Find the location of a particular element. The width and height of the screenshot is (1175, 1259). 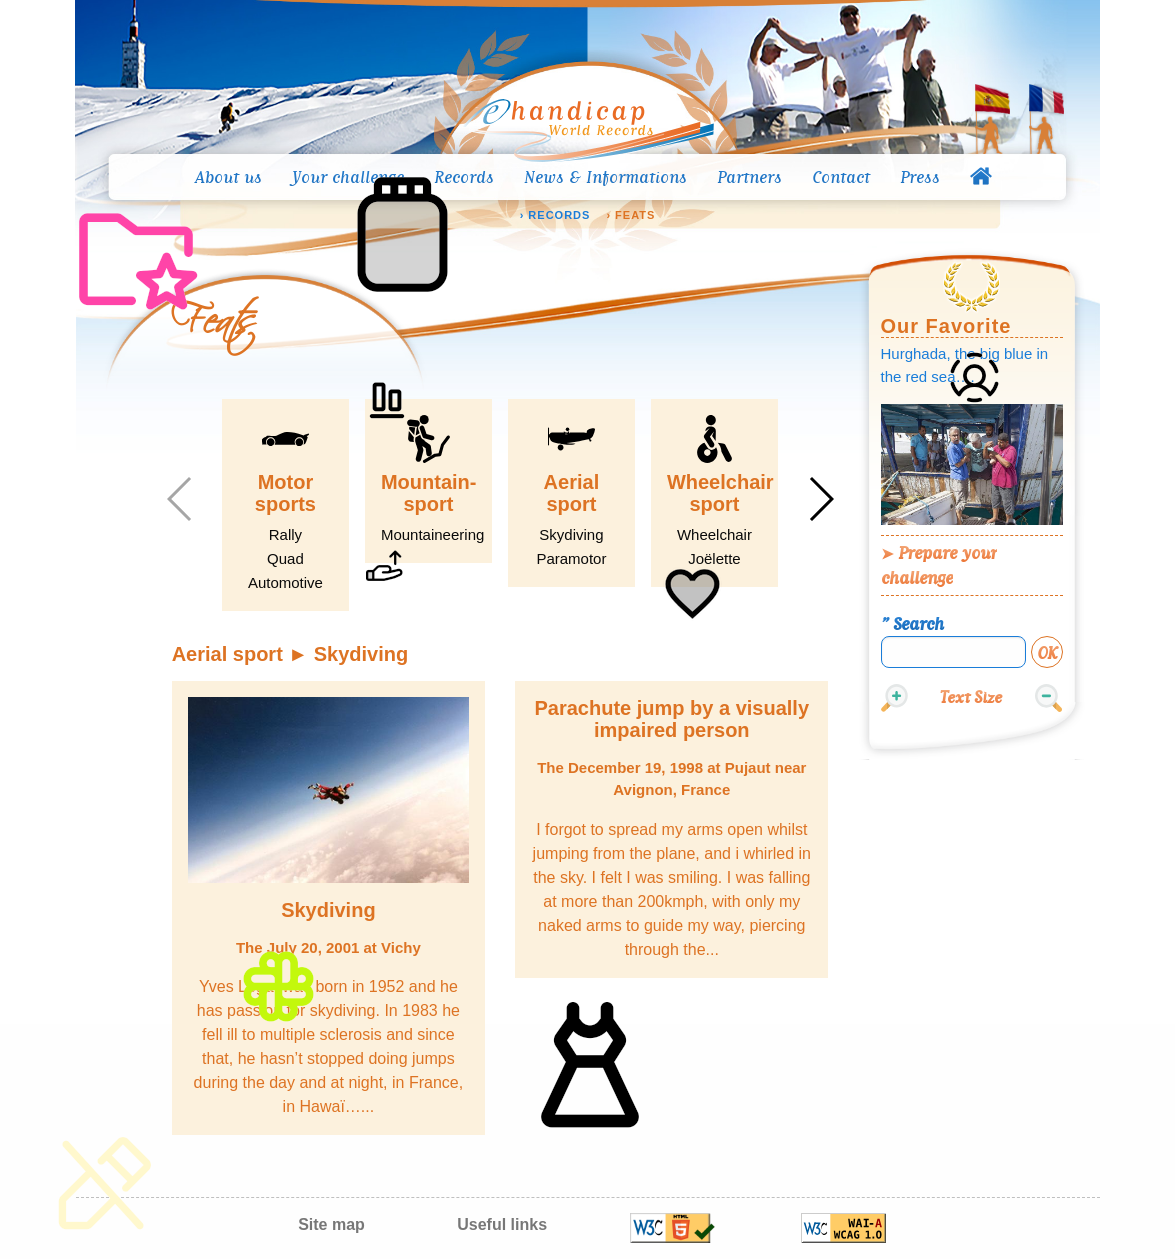

align selected objects to the bottom is located at coordinates (387, 401).